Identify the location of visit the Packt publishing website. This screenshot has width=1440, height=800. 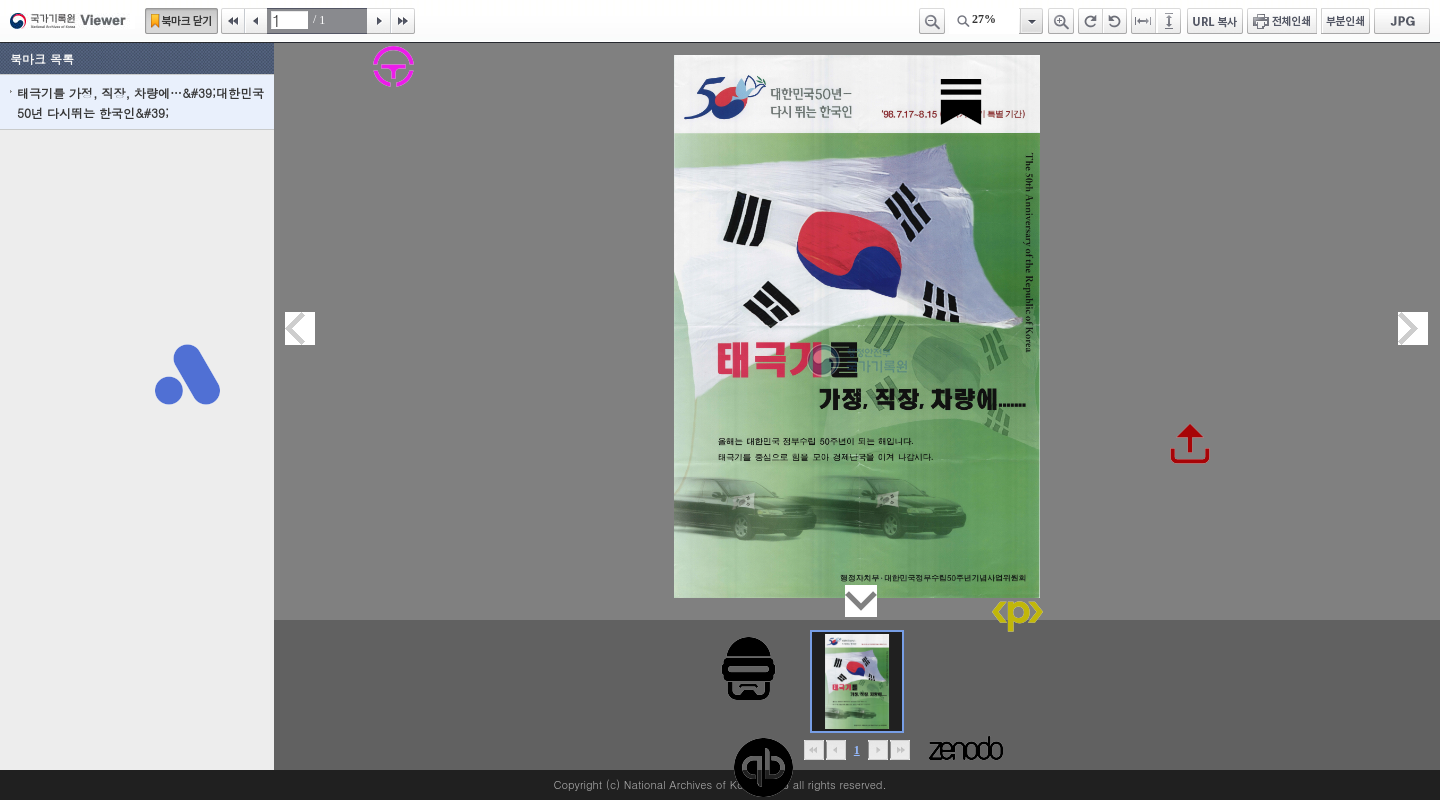
(1017, 616).